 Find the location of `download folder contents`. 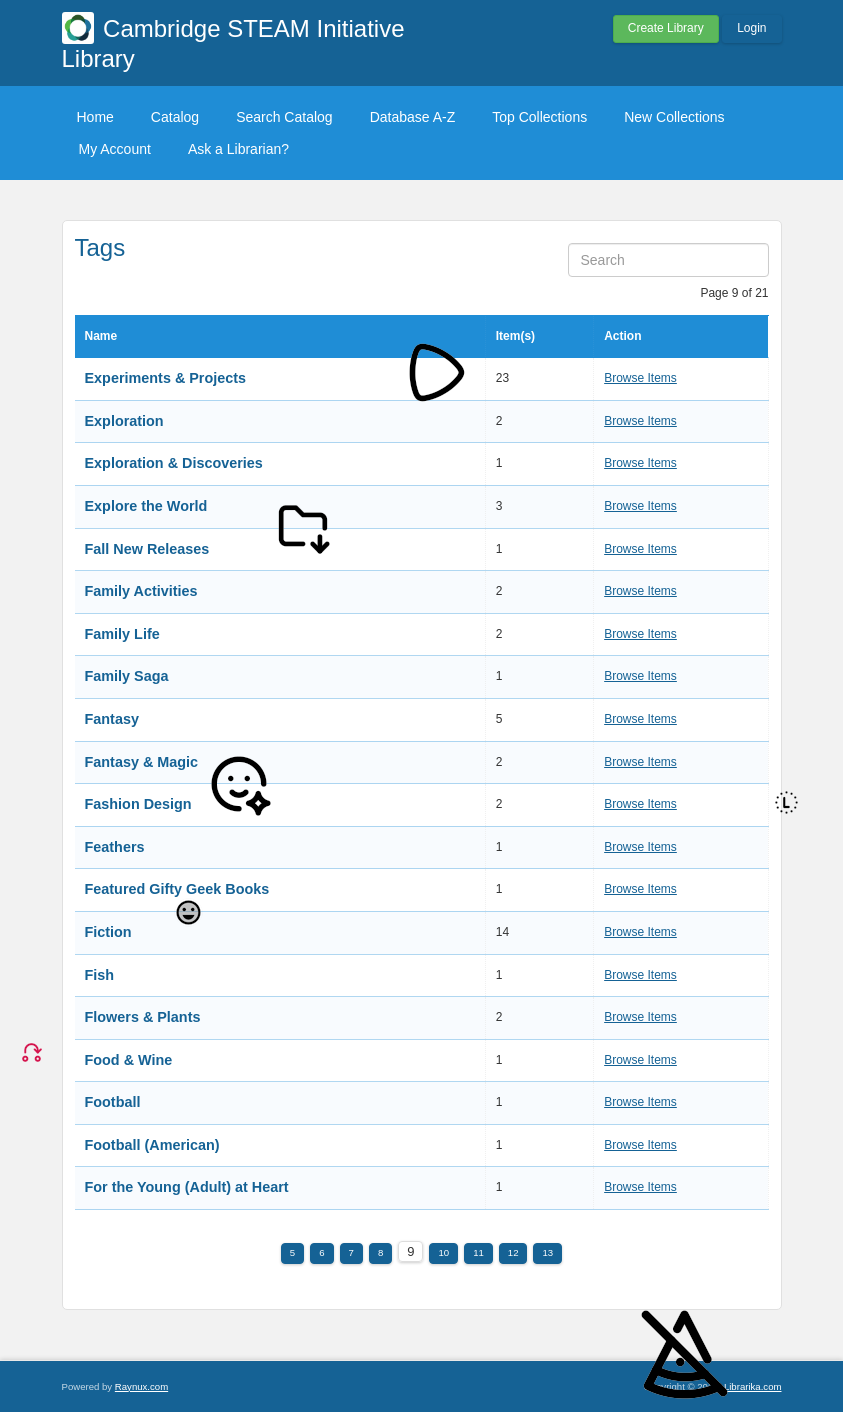

download folder contents is located at coordinates (303, 527).